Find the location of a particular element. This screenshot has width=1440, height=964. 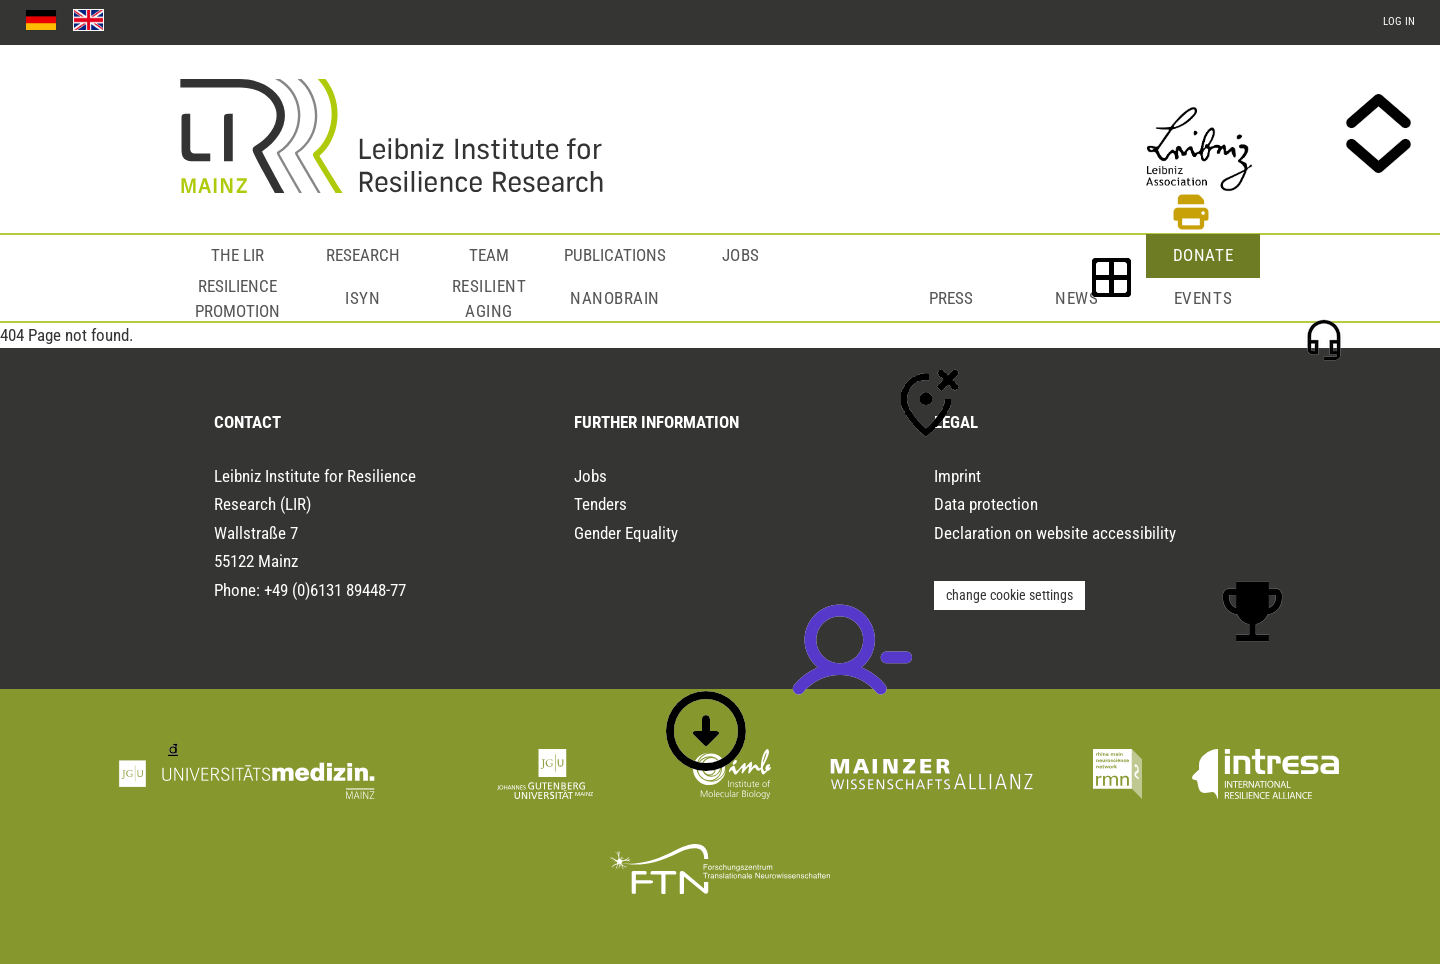

apply borders to all cells in a table or grid is located at coordinates (1111, 277).